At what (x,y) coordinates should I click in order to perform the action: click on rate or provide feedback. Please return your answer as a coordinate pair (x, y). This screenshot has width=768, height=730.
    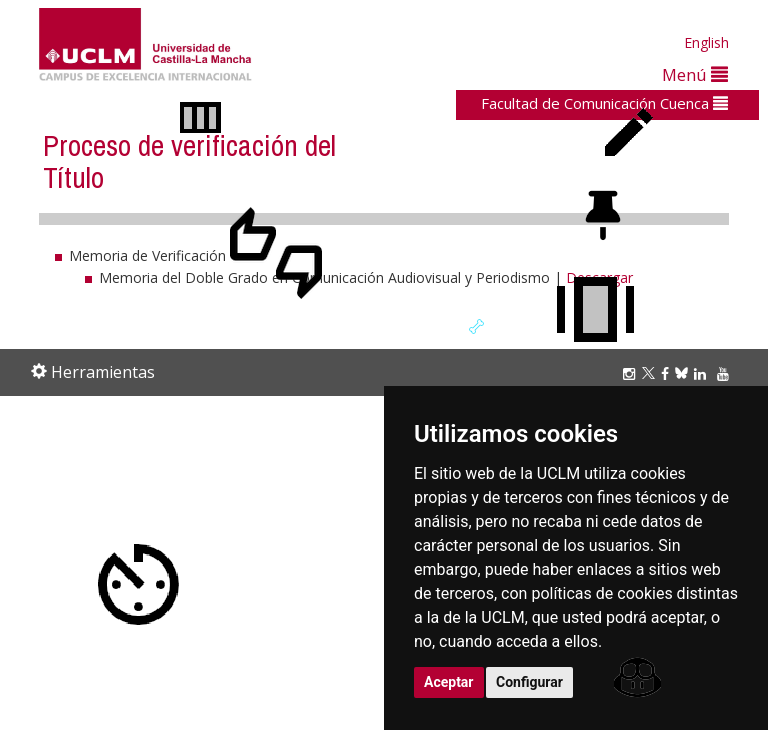
    Looking at the image, I should click on (276, 253).